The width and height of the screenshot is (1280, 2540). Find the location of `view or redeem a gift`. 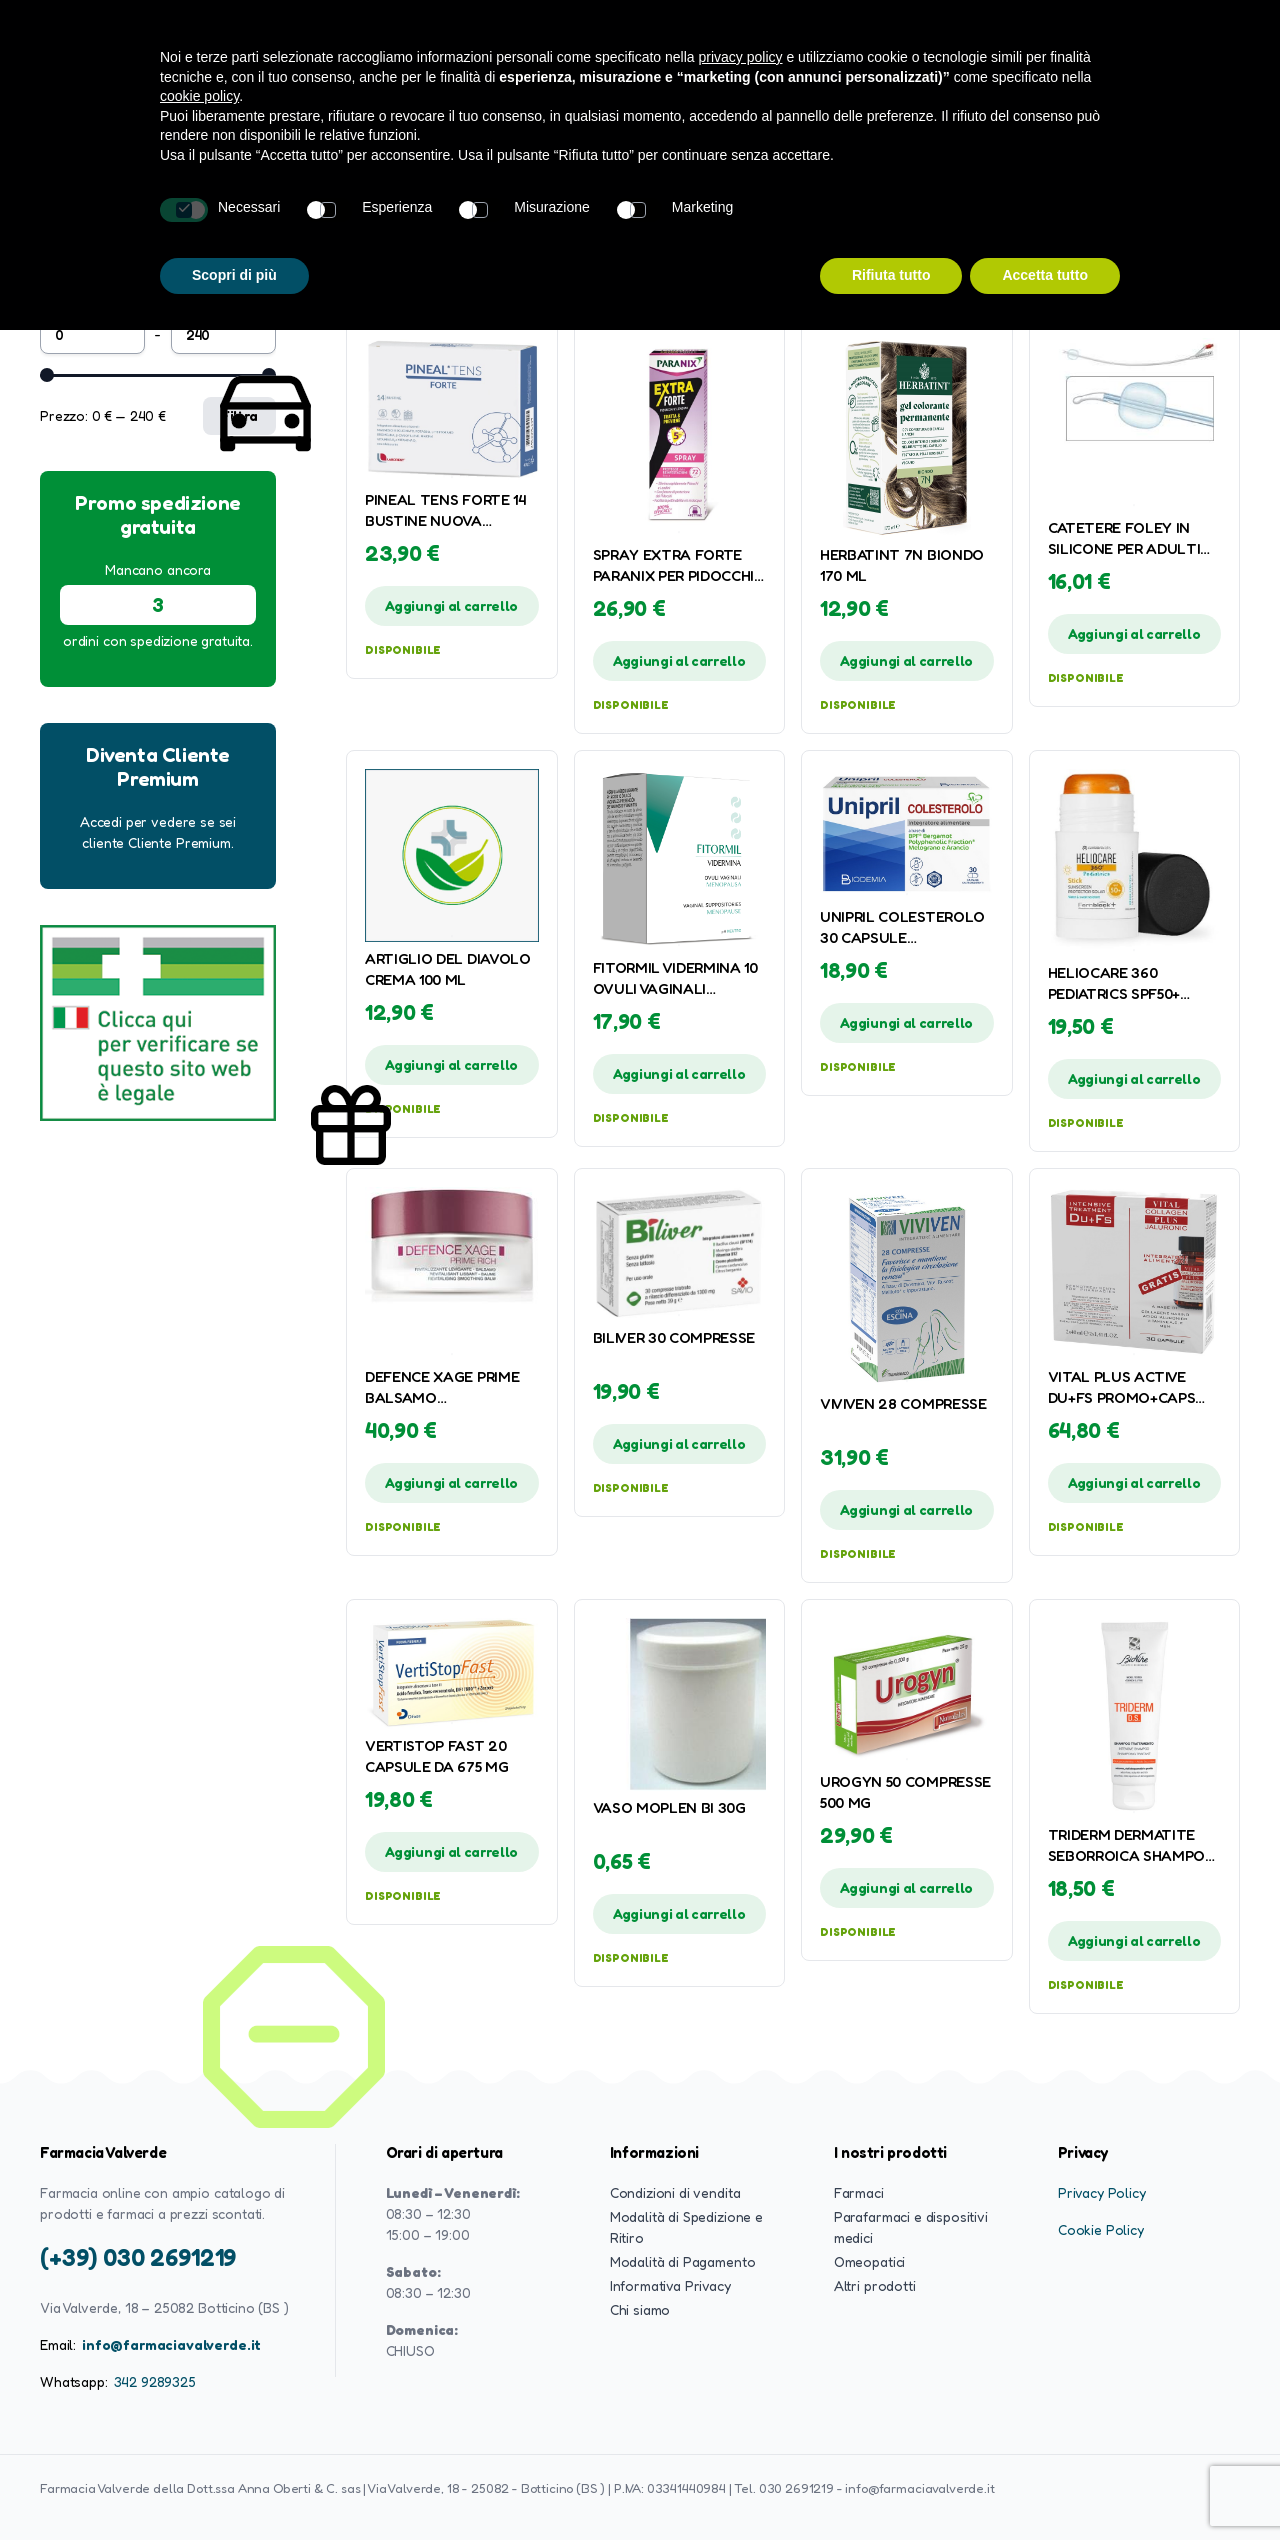

view or redeem a gift is located at coordinates (351, 1125).